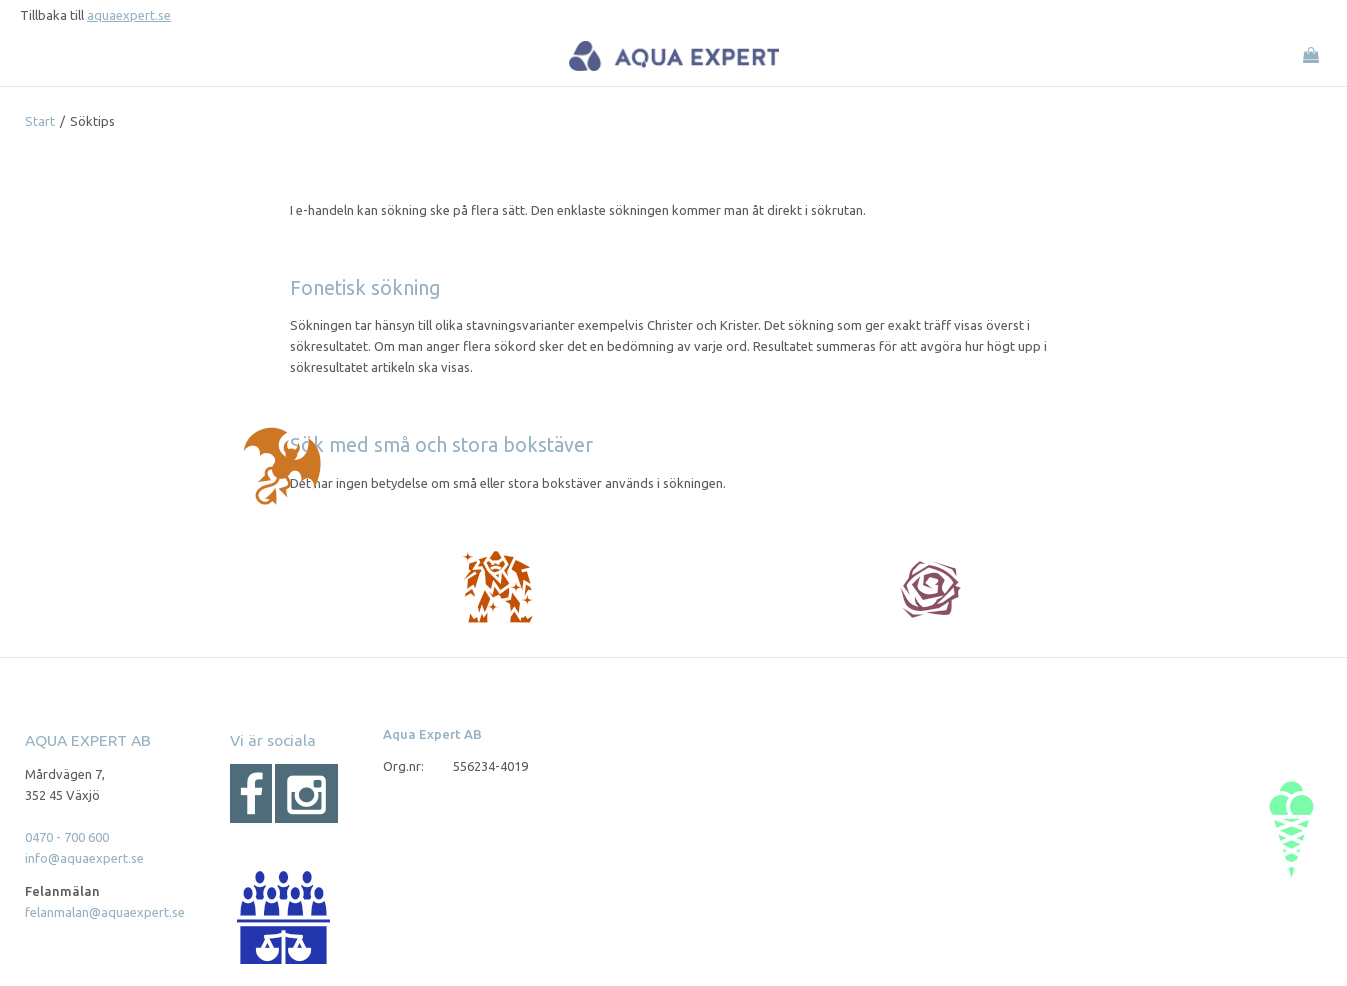  What do you see at coordinates (283, 917) in the screenshot?
I see `view jury or tribunal panel` at bounding box center [283, 917].